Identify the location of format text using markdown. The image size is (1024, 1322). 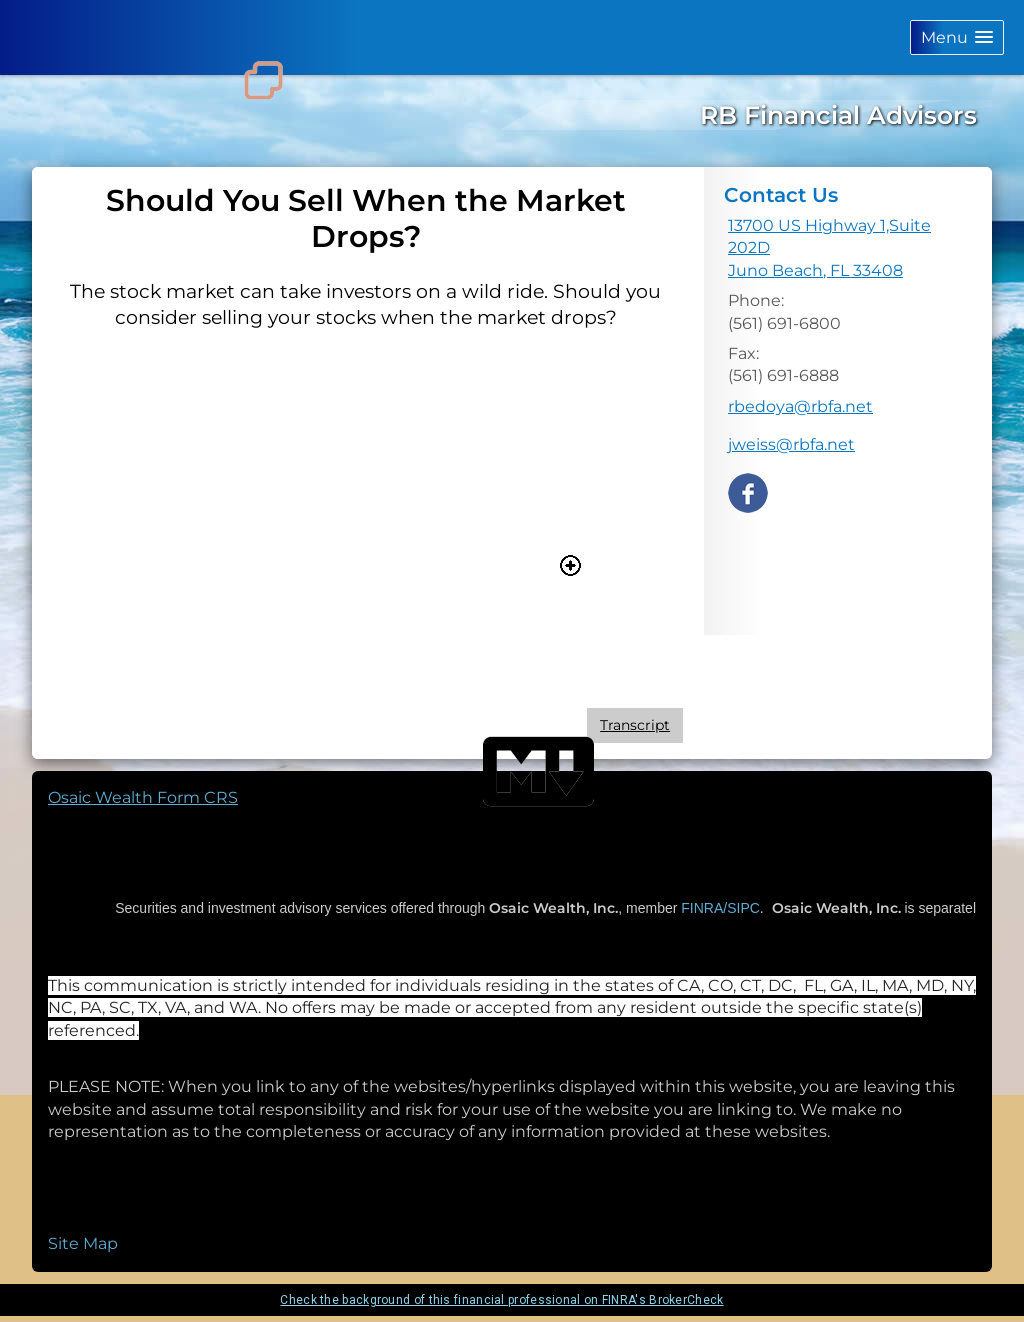
(538, 771).